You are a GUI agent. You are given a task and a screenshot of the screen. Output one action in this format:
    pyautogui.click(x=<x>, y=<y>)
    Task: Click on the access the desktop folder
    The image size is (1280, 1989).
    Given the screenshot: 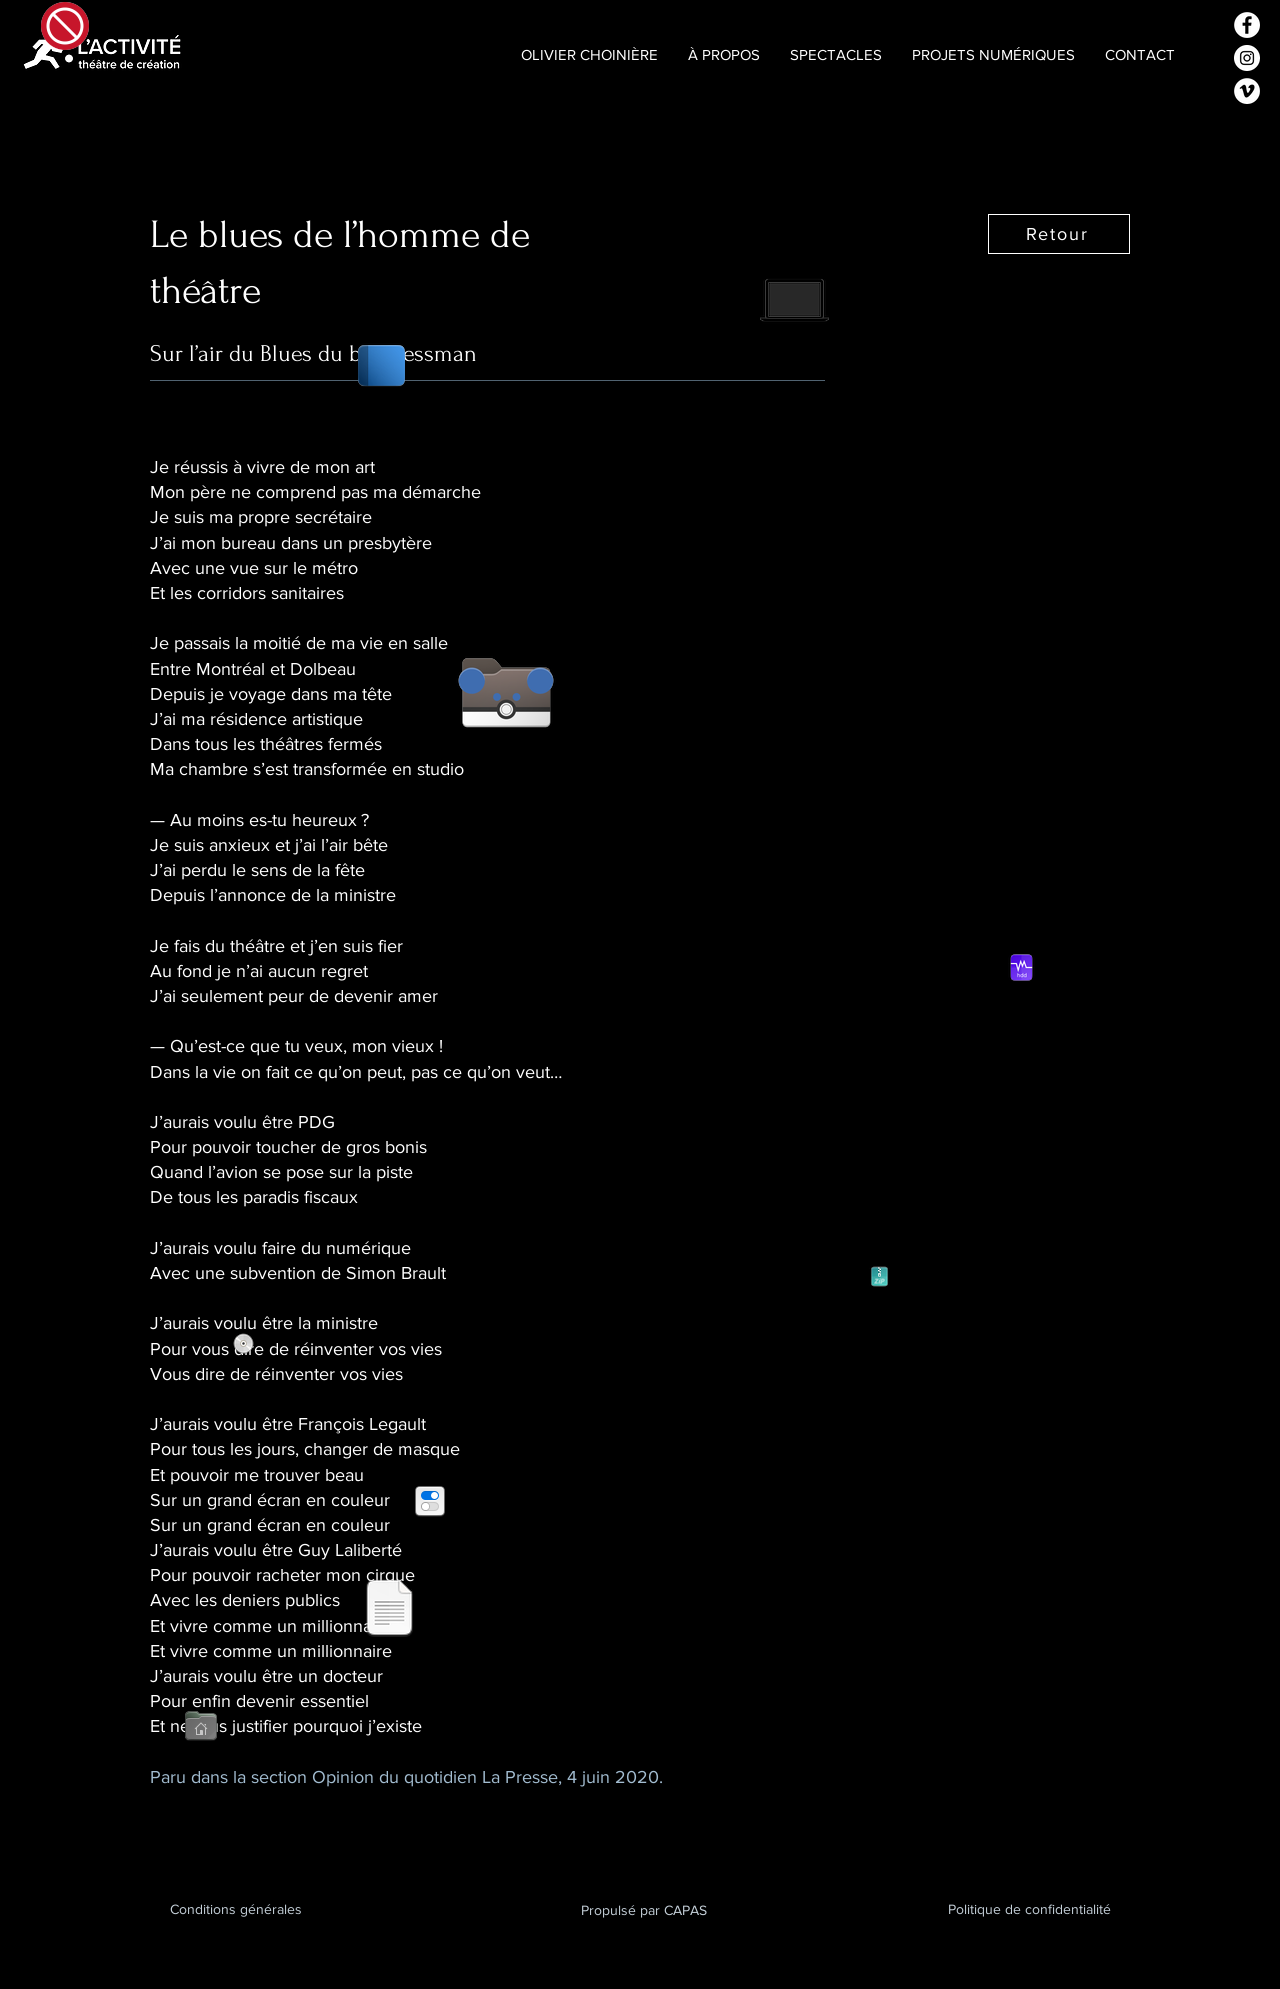 What is the action you would take?
    pyautogui.click(x=381, y=364)
    